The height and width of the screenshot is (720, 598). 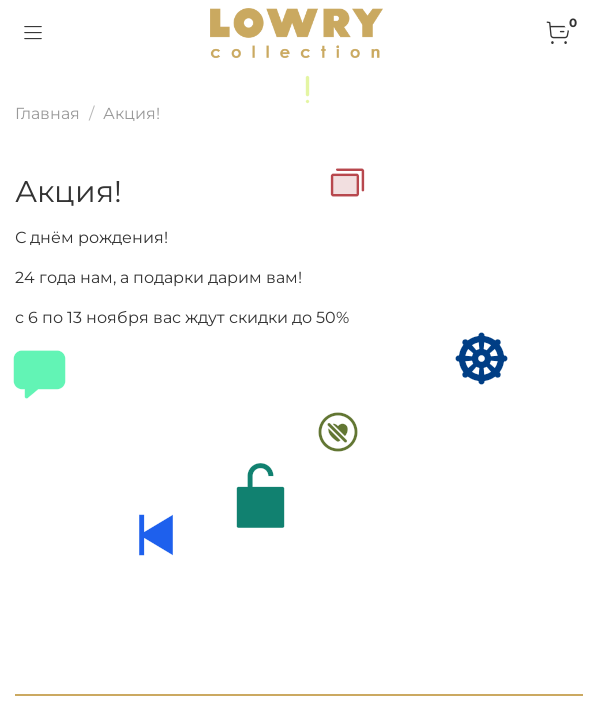 What do you see at coordinates (260, 495) in the screenshot?
I see `unlocked or unsecured state` at bounding box center [260, 495].